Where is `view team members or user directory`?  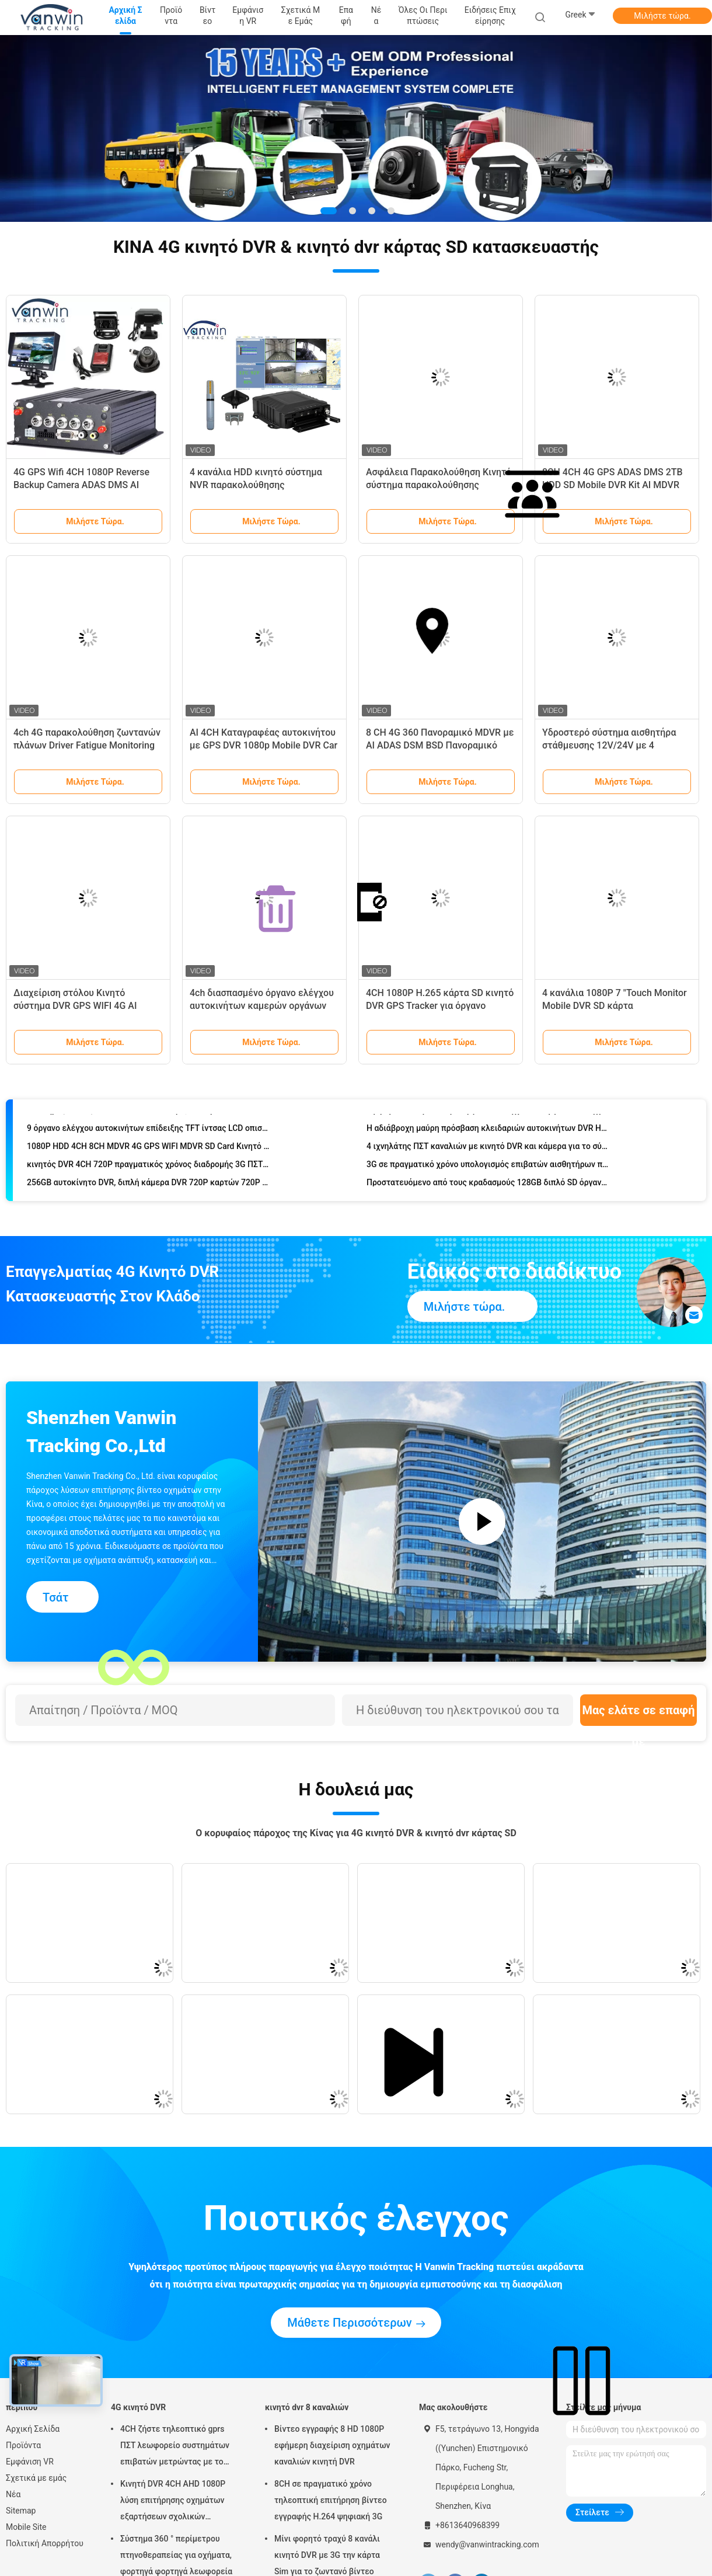 view team members or user directory is located at coordinates (532, 493).